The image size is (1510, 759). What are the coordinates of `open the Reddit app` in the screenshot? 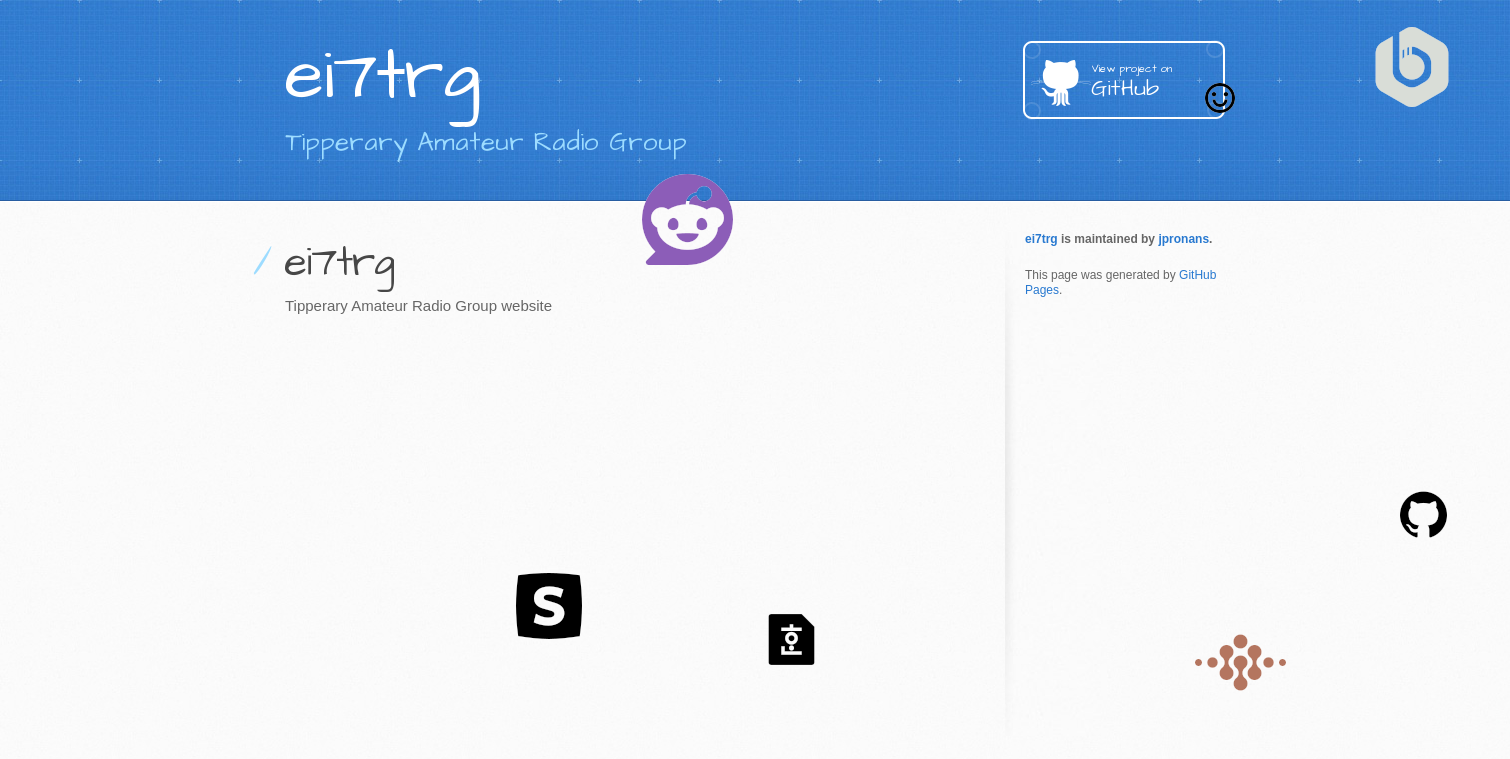 It's located at (687, 219).